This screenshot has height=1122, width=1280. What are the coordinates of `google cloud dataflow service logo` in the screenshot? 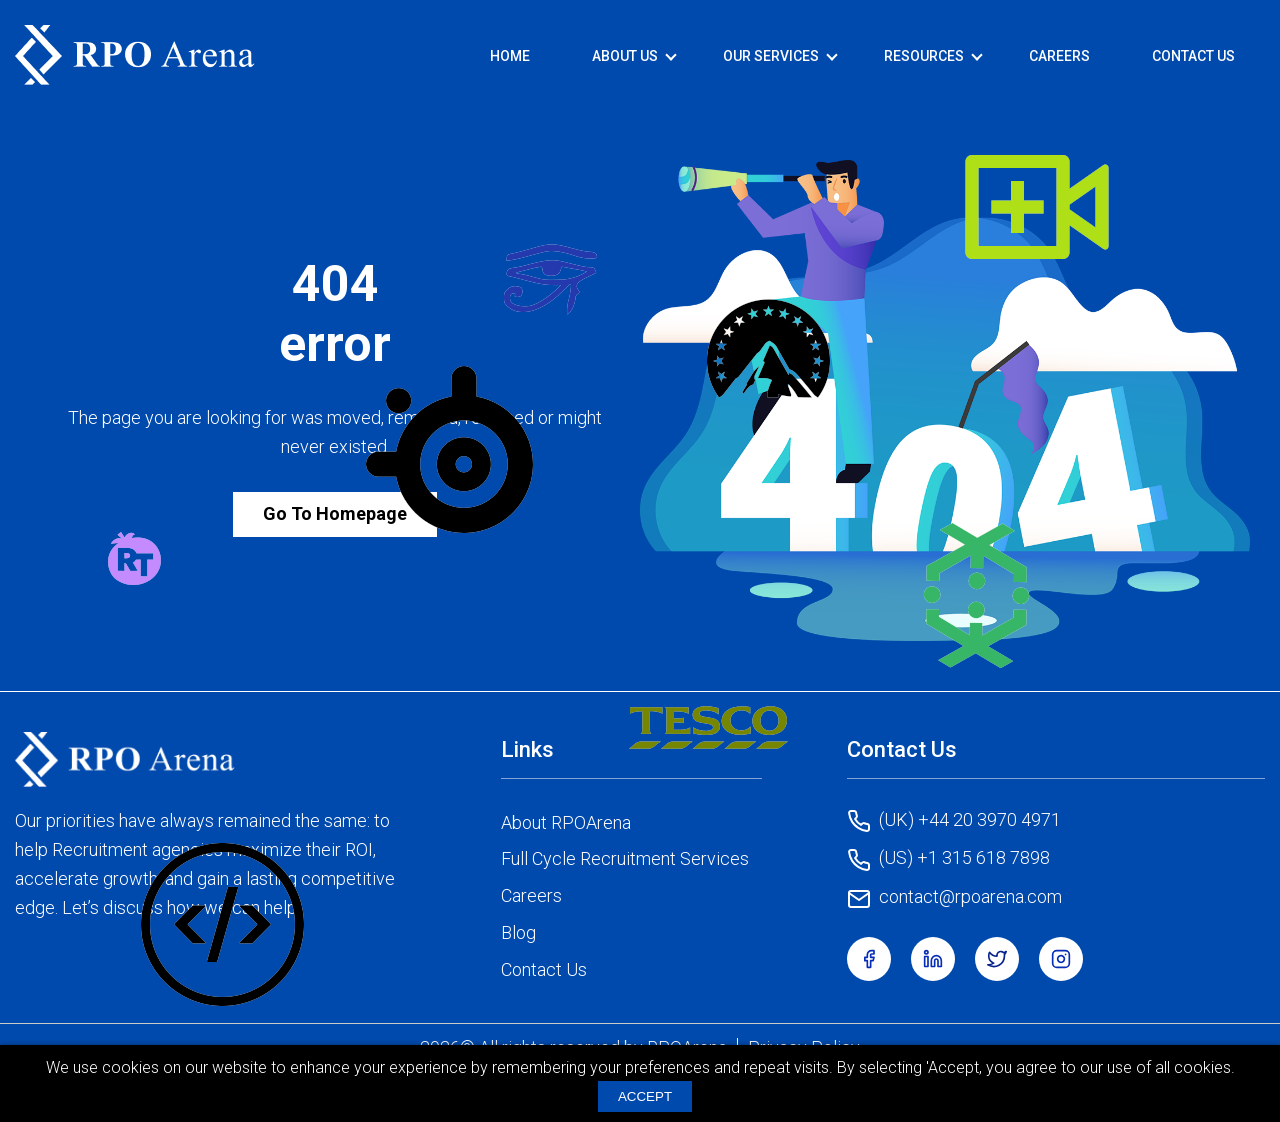 It's located at (976, 595).